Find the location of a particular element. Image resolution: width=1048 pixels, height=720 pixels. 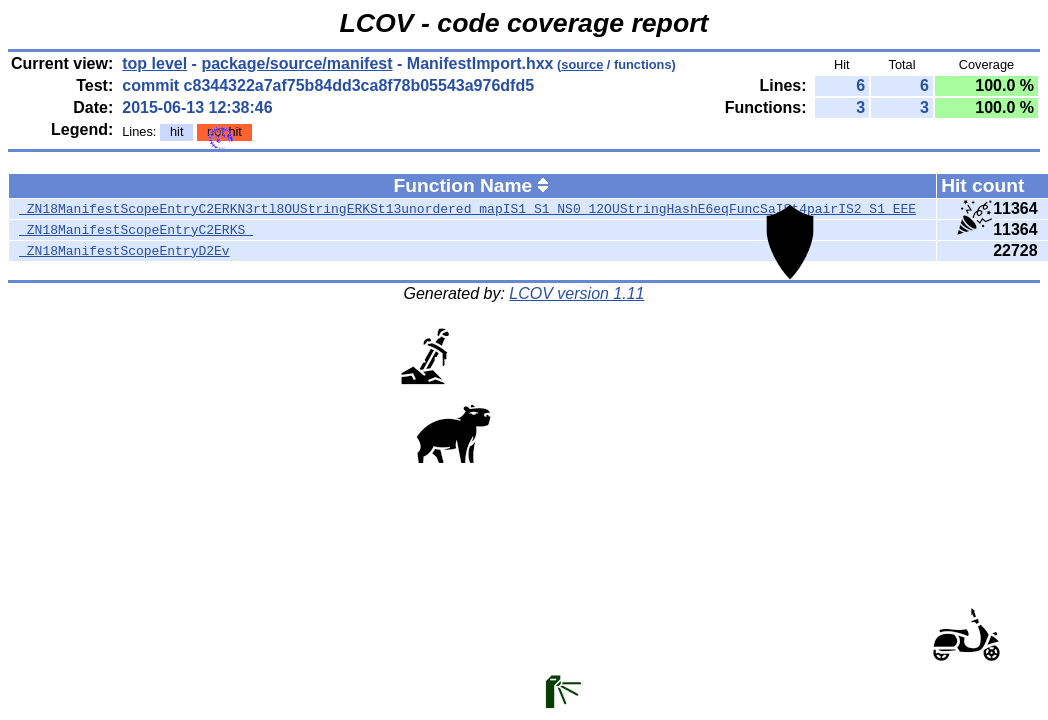

capybara character or avatar selection is located at coordinates (453, 434).